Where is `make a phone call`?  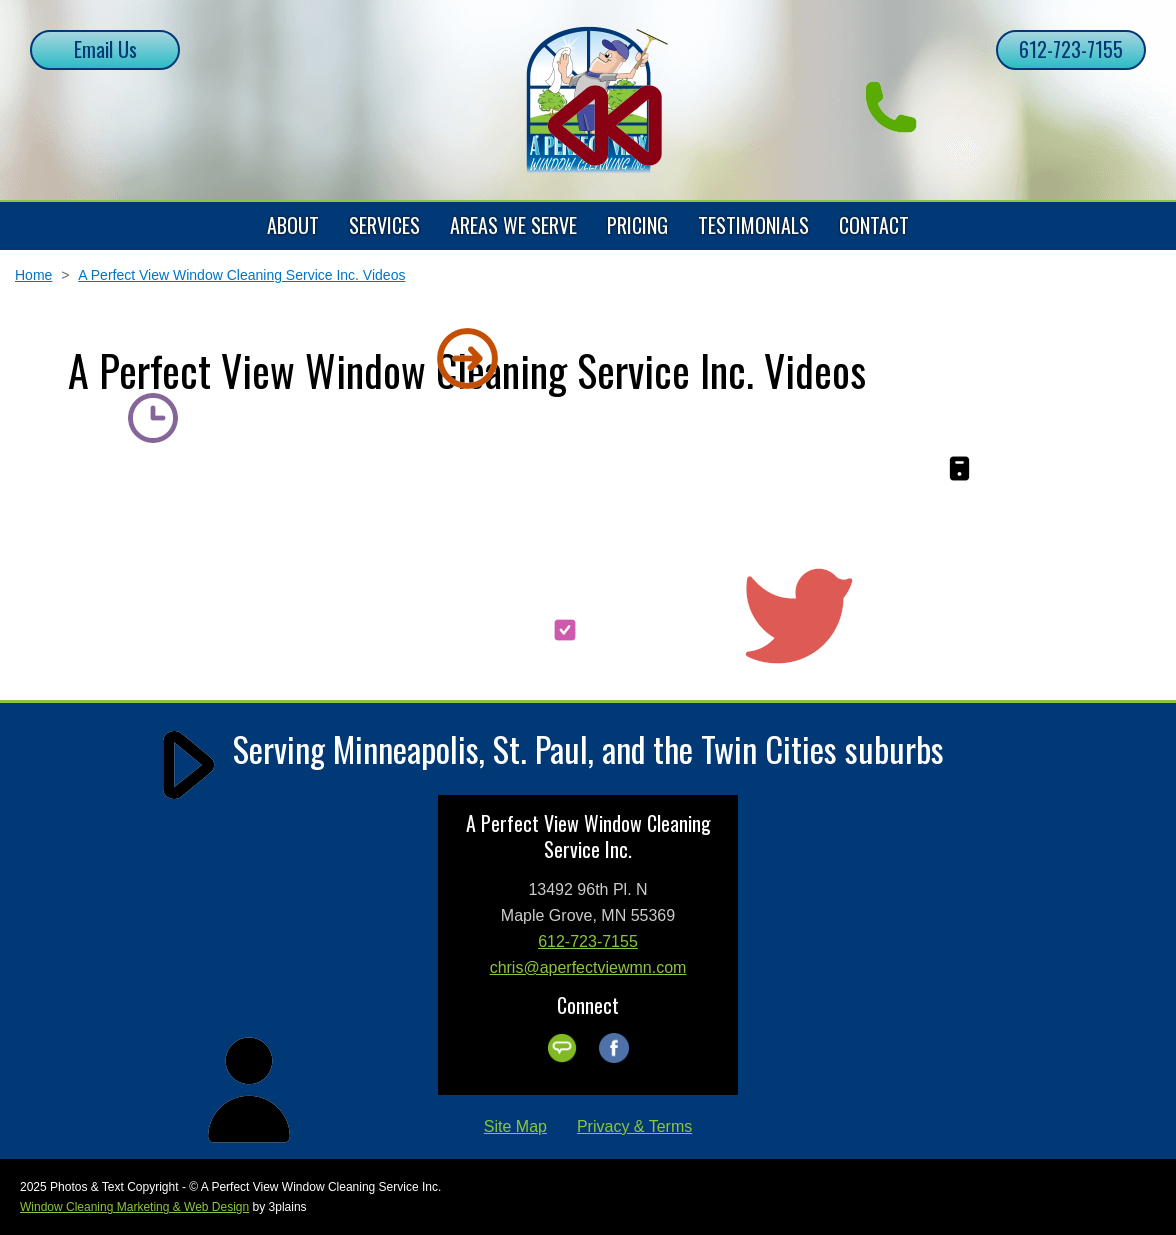
make a phone call is located at coordinates (891, 107).